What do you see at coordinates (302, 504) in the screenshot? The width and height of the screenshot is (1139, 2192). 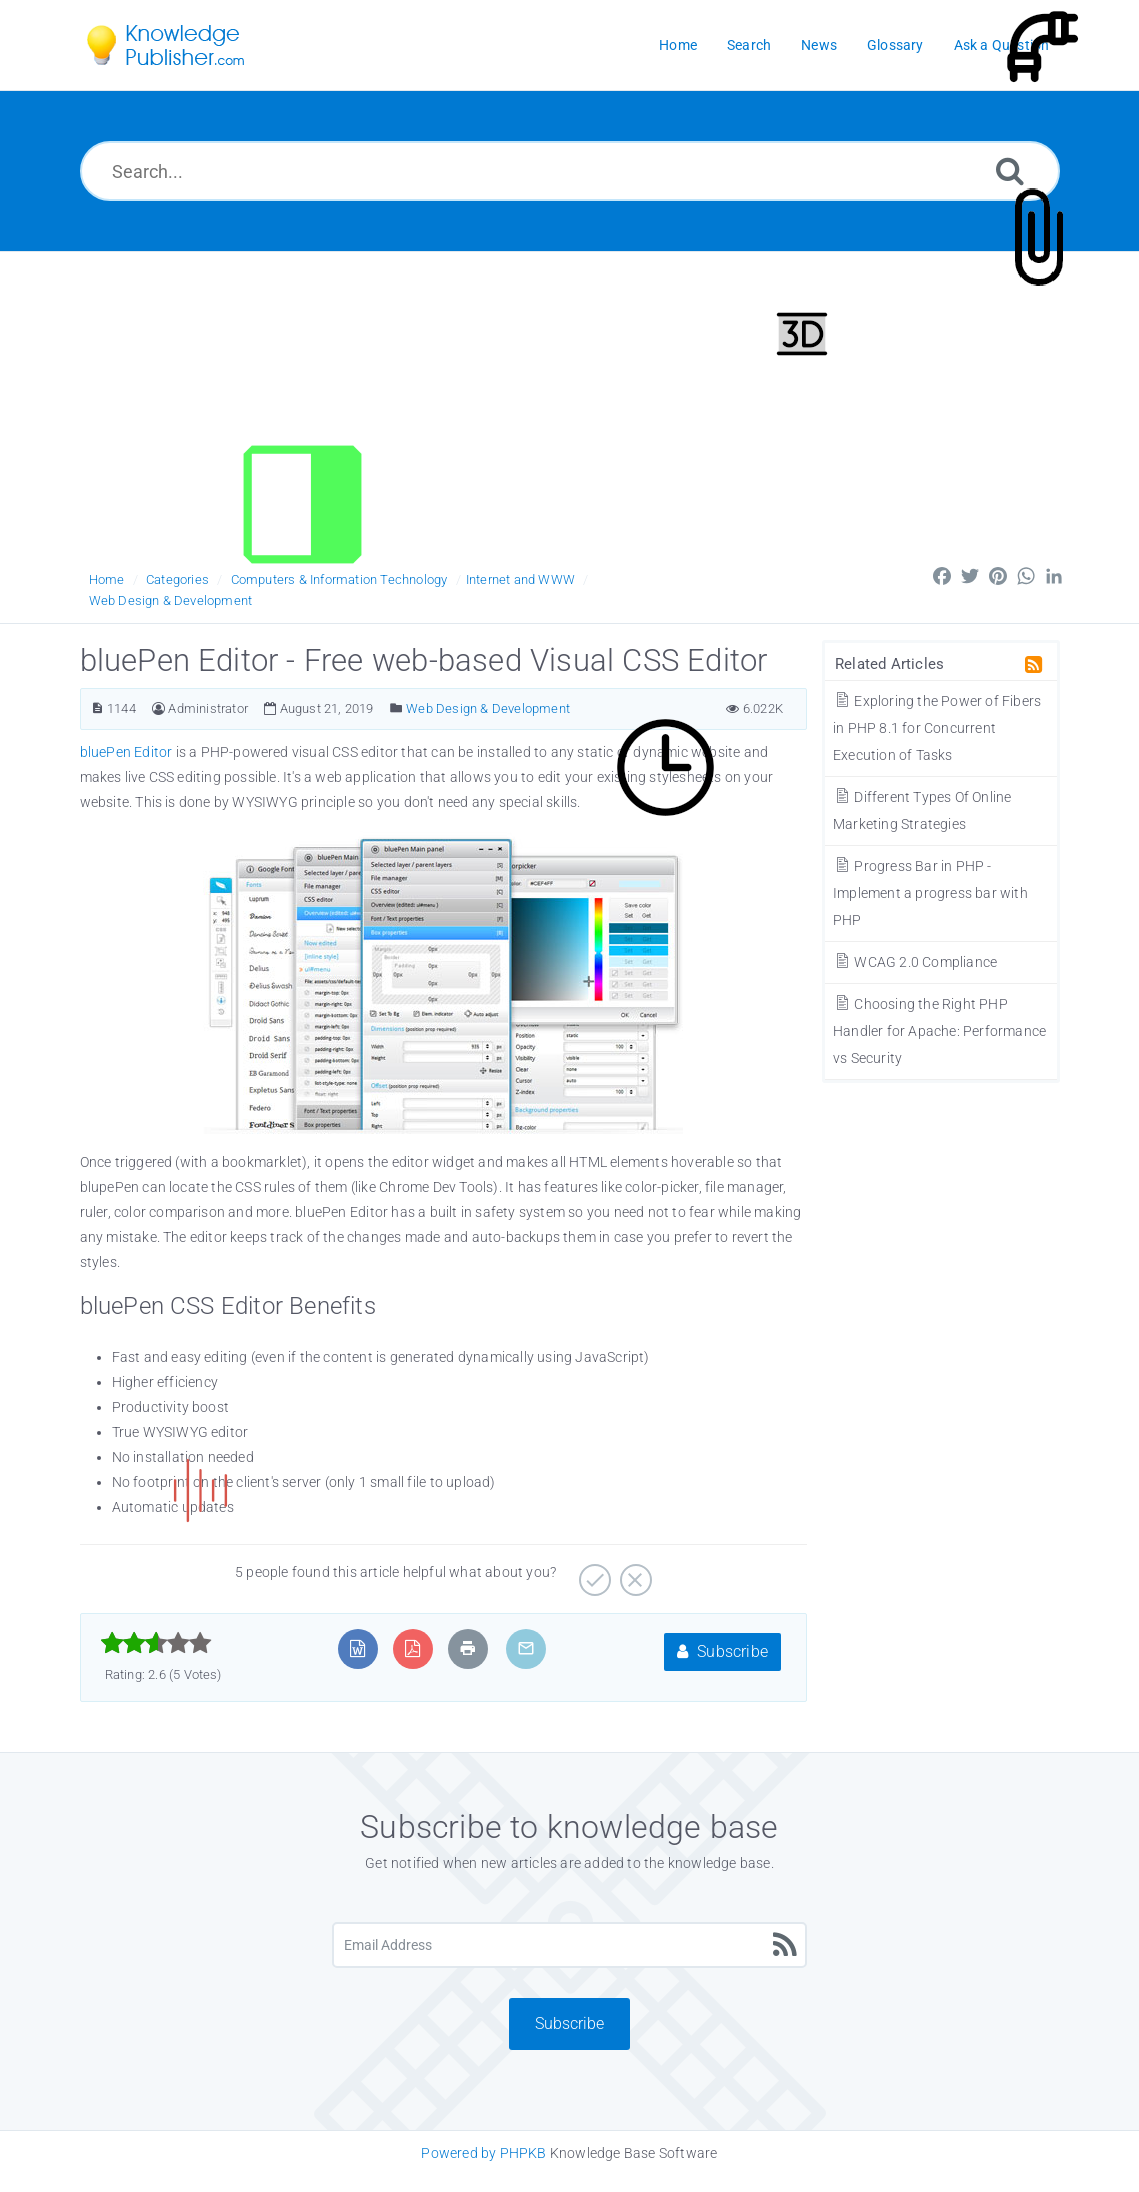 I see `toggle the right sidebar panel` at bounding box center [302, 504].